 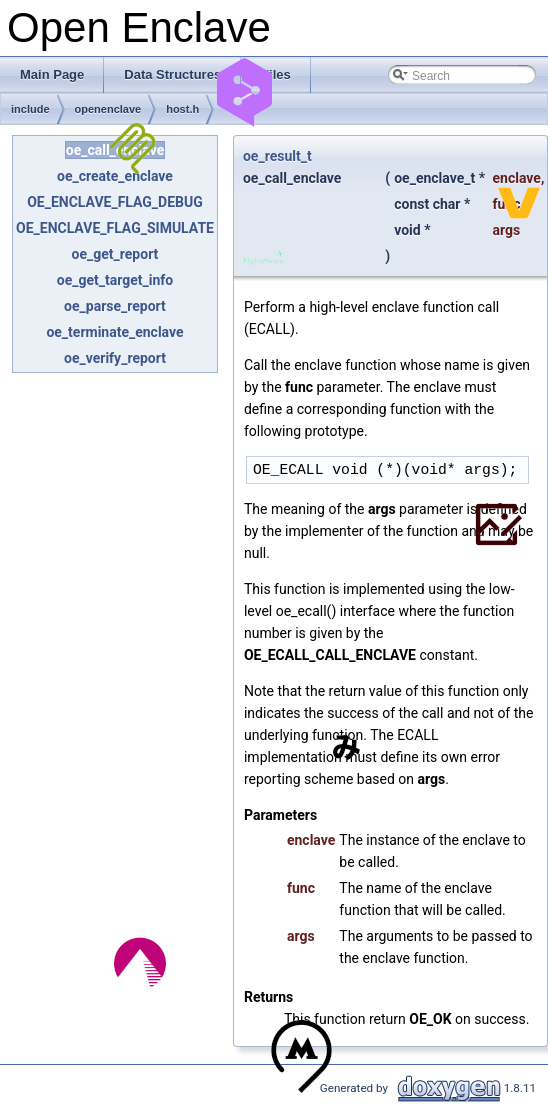 What do you see at coordinates (140, 962) in the screenshot?
I see `link to Codeberg repository` at bounding box center [140, 962].